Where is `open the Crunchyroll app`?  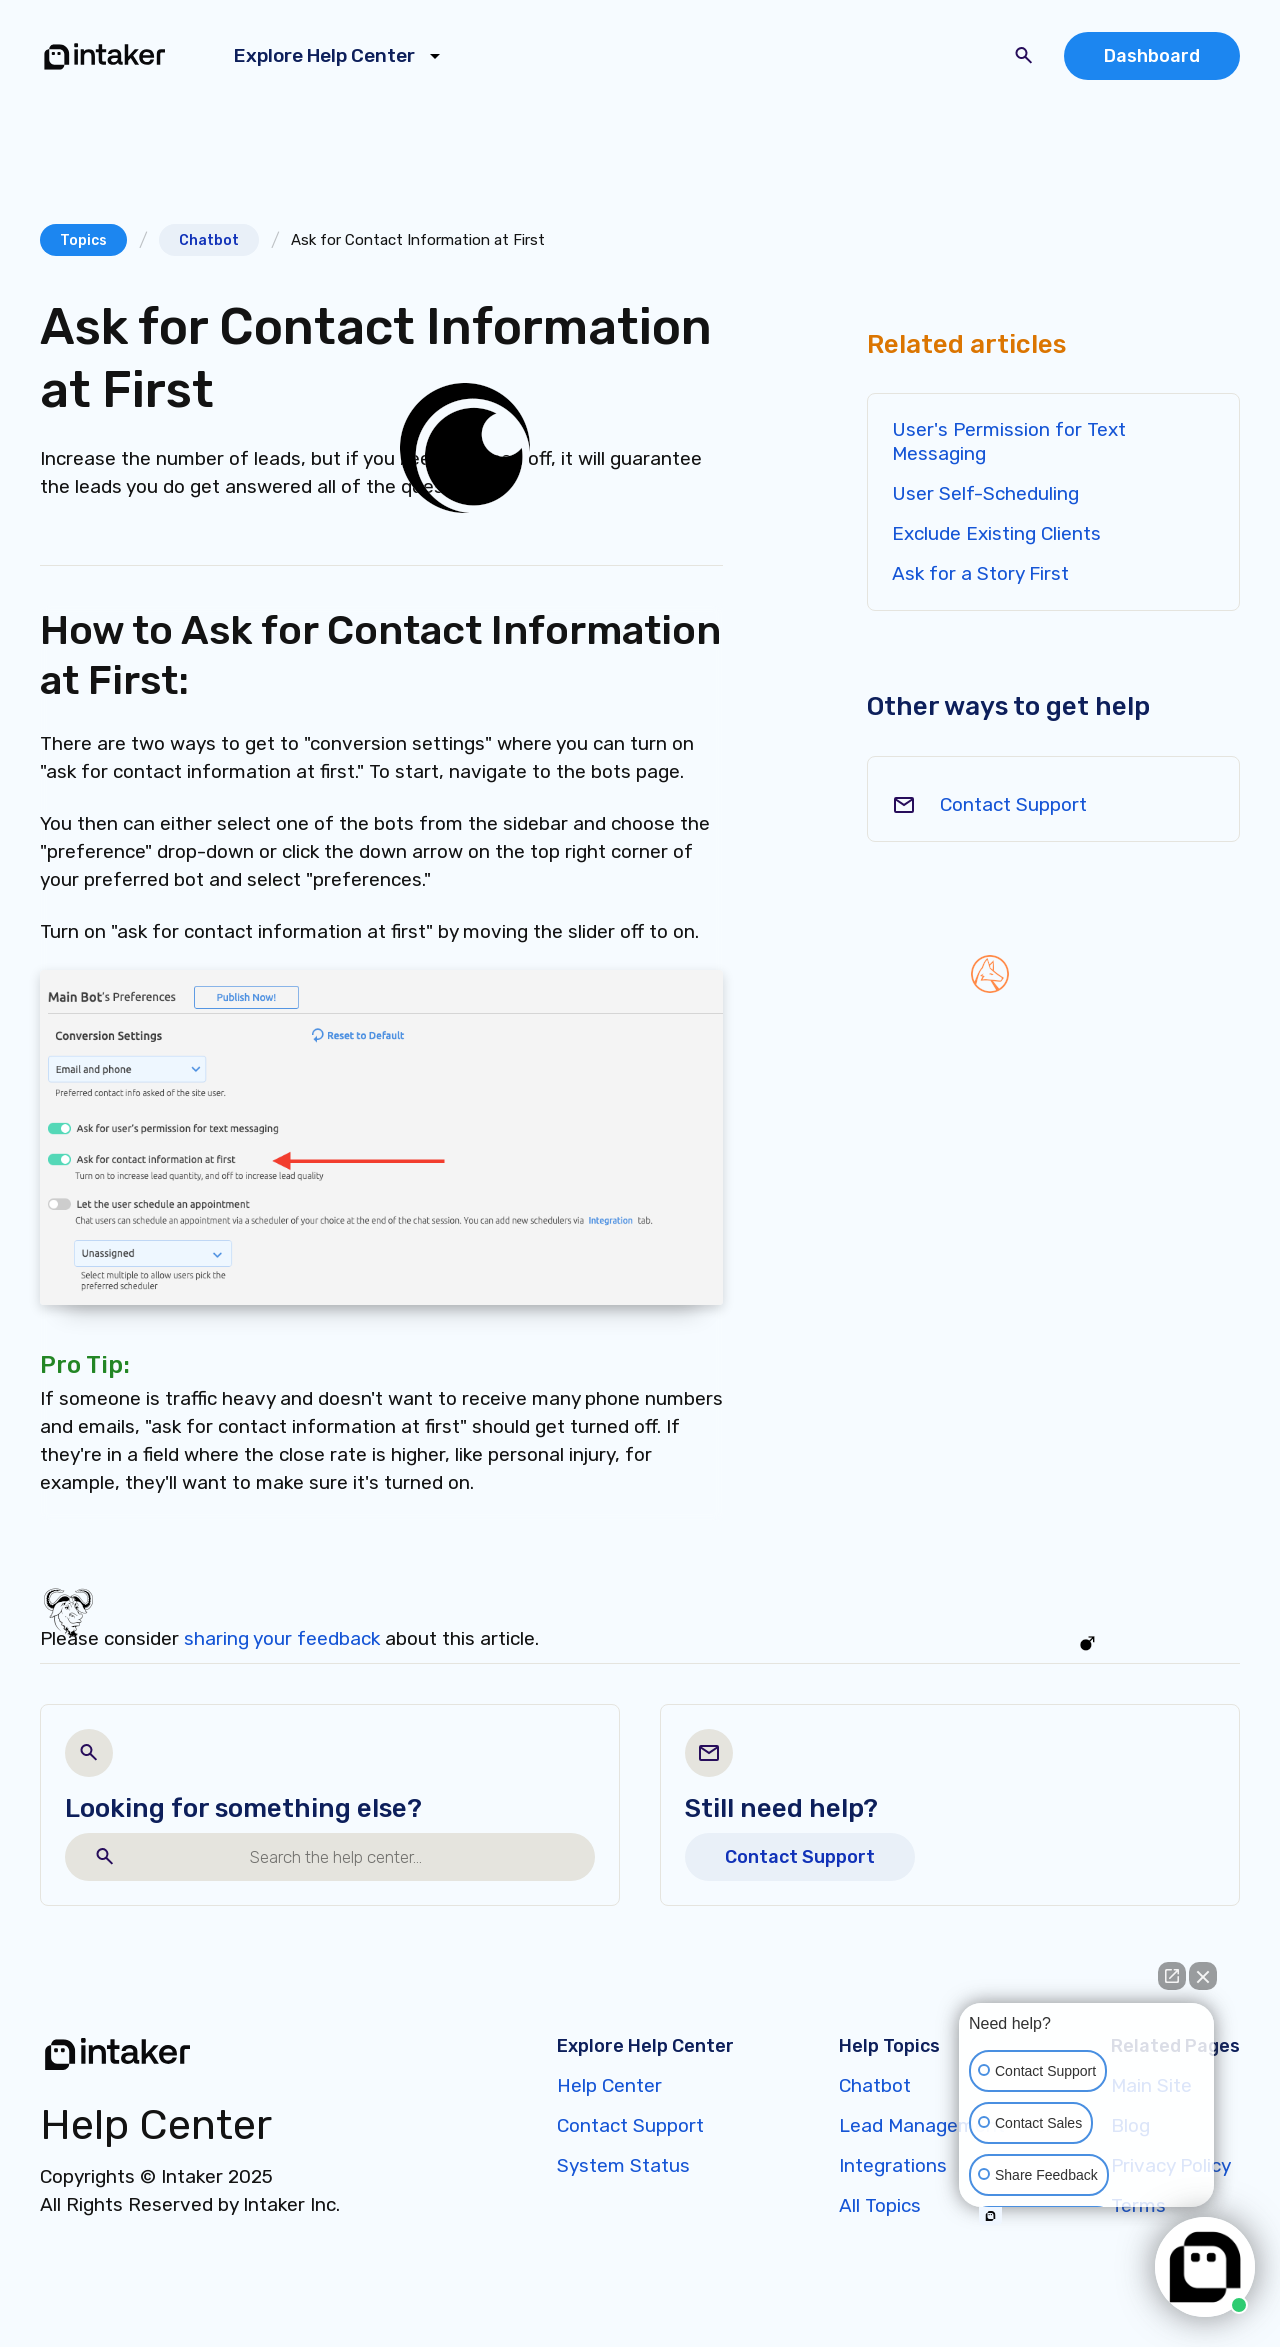 open the Crunchyroll app is located at coordinates (465, 448).